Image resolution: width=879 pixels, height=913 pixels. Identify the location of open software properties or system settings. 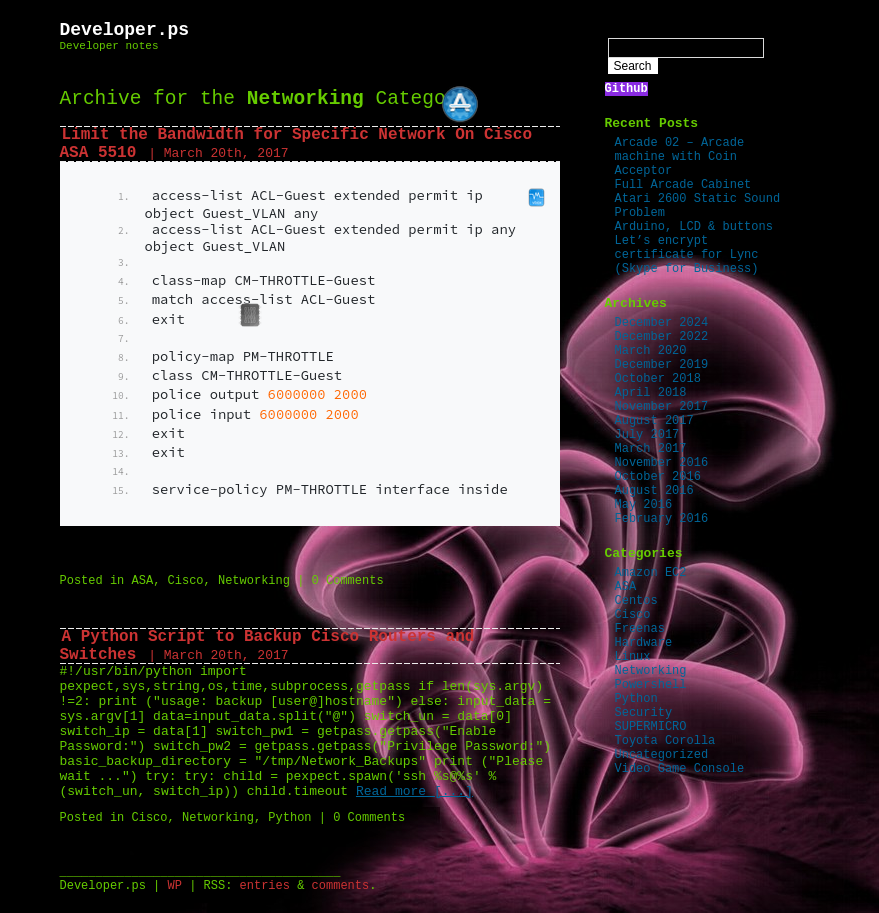
(460, 104).